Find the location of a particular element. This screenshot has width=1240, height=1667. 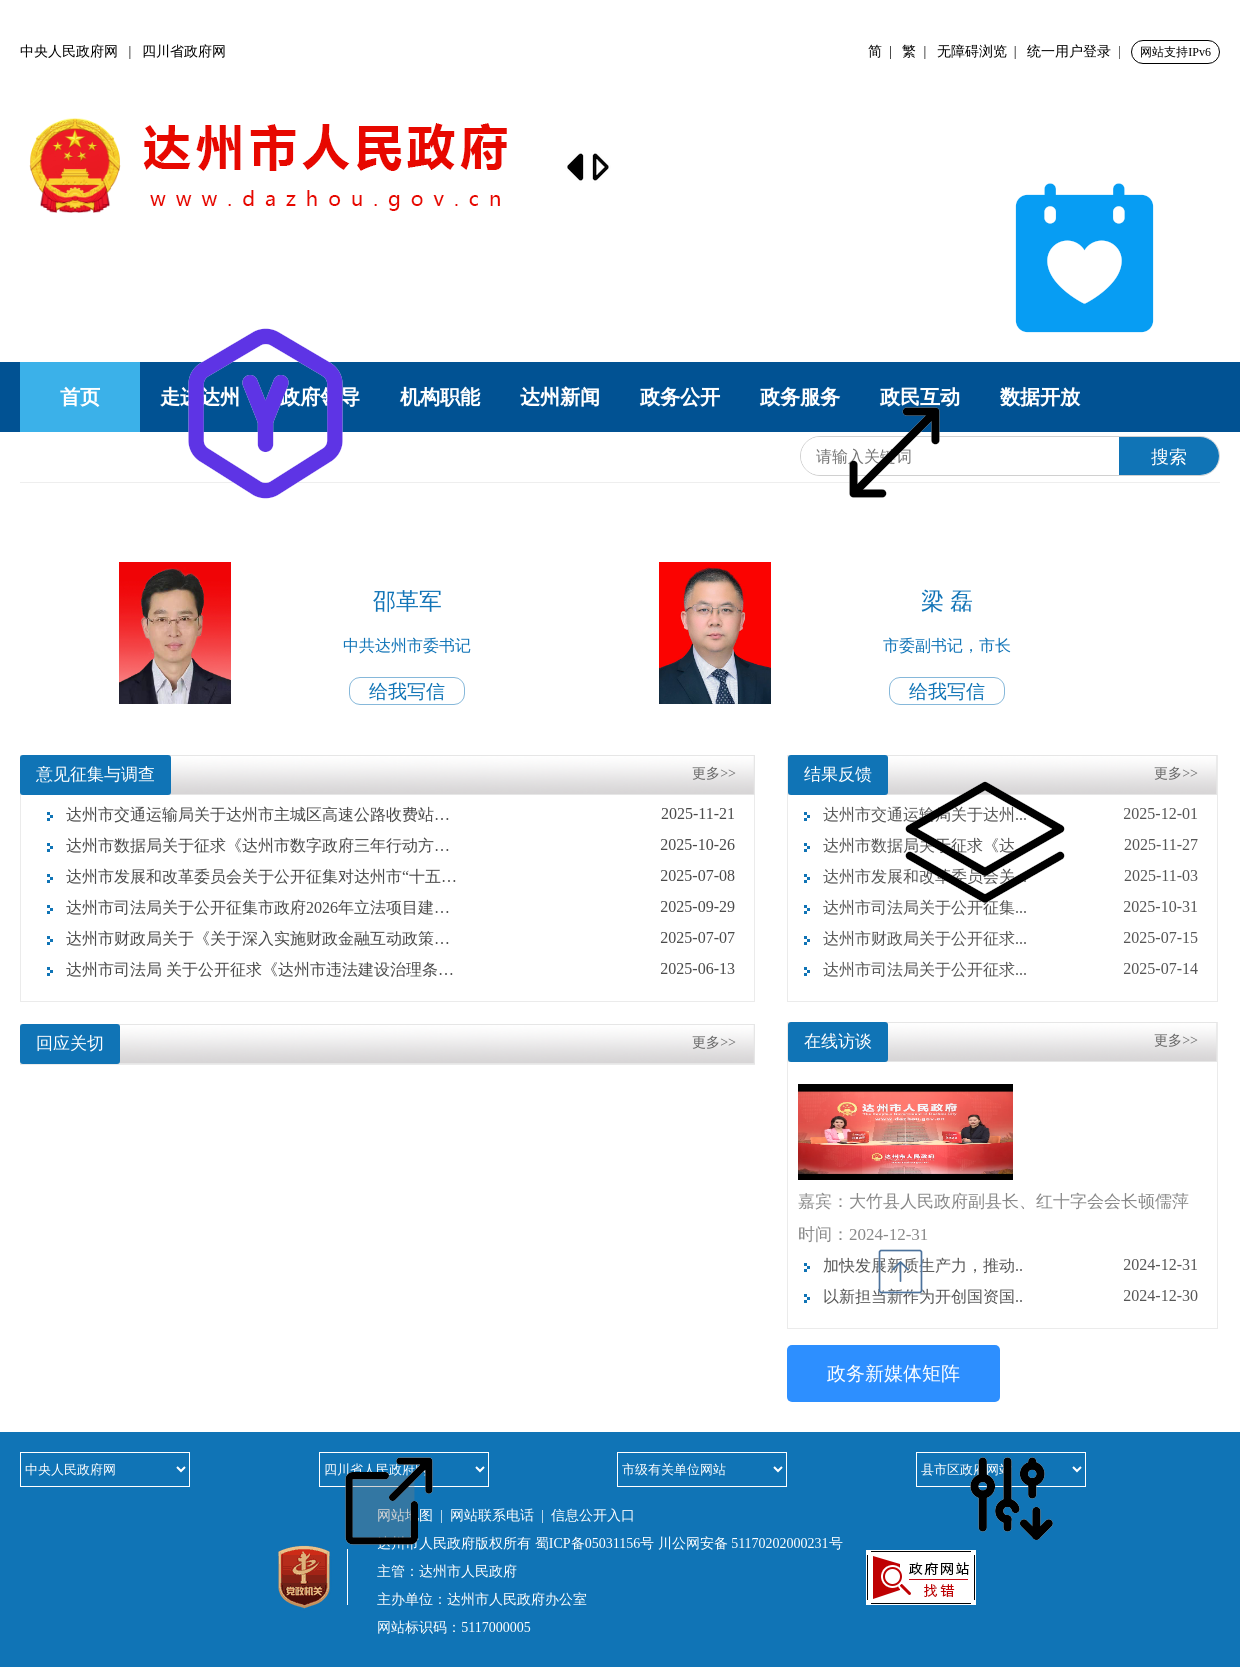

switch to the right panel or view is located at coordinates (588, 167).